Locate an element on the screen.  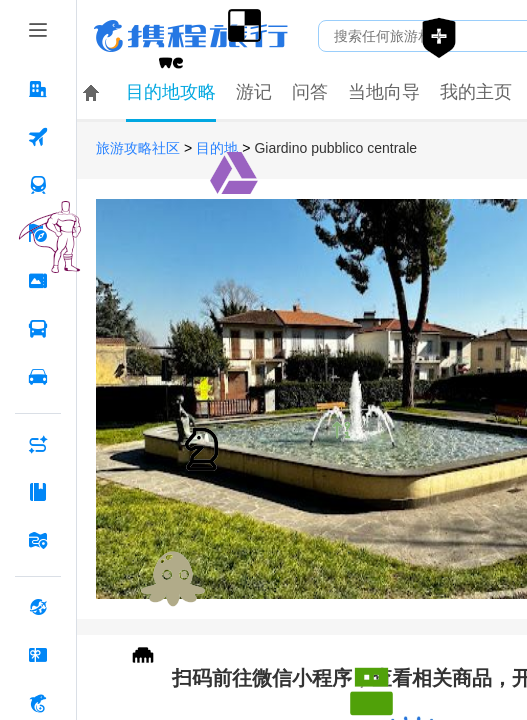
indicates health or medical protection status is located at coordinates (439, 38).